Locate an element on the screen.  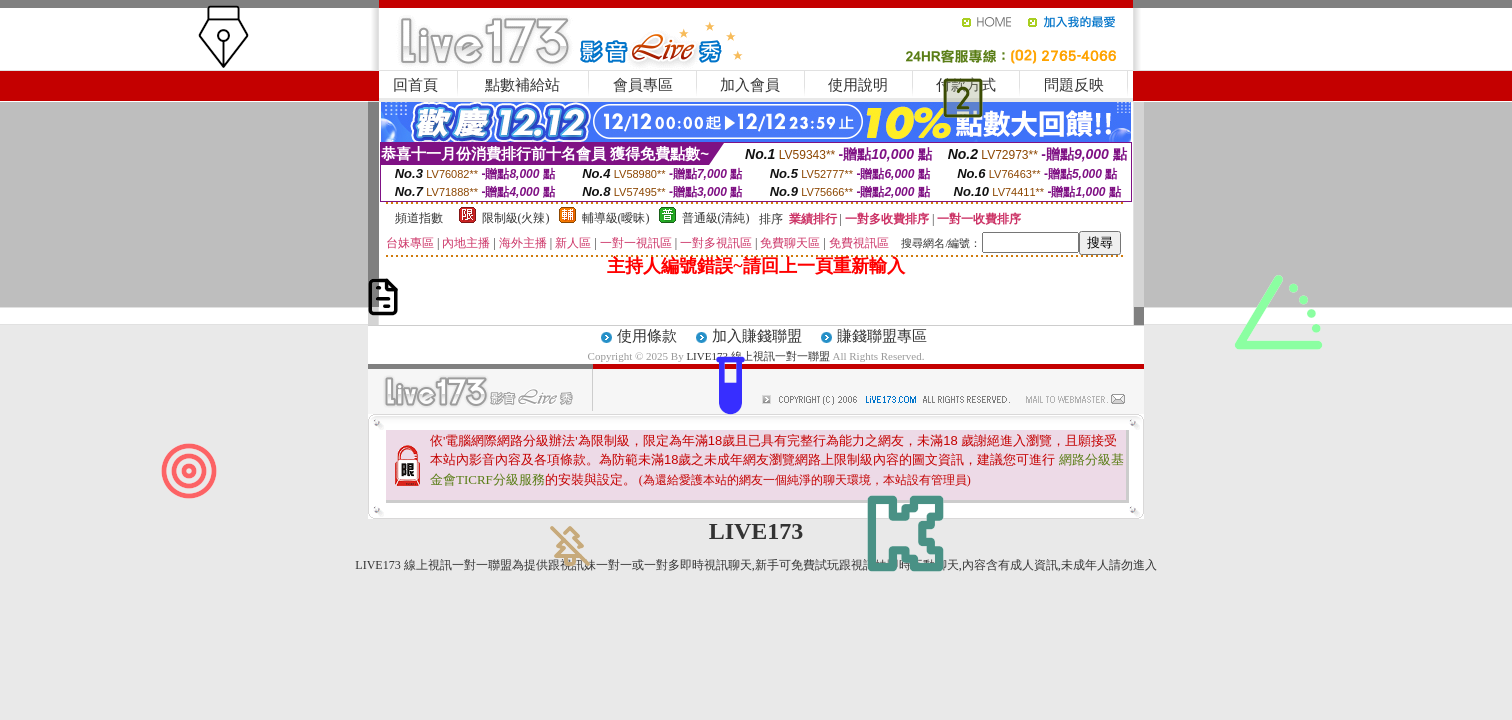
access drawing or illustration tools is located at coordinates (223, 34).